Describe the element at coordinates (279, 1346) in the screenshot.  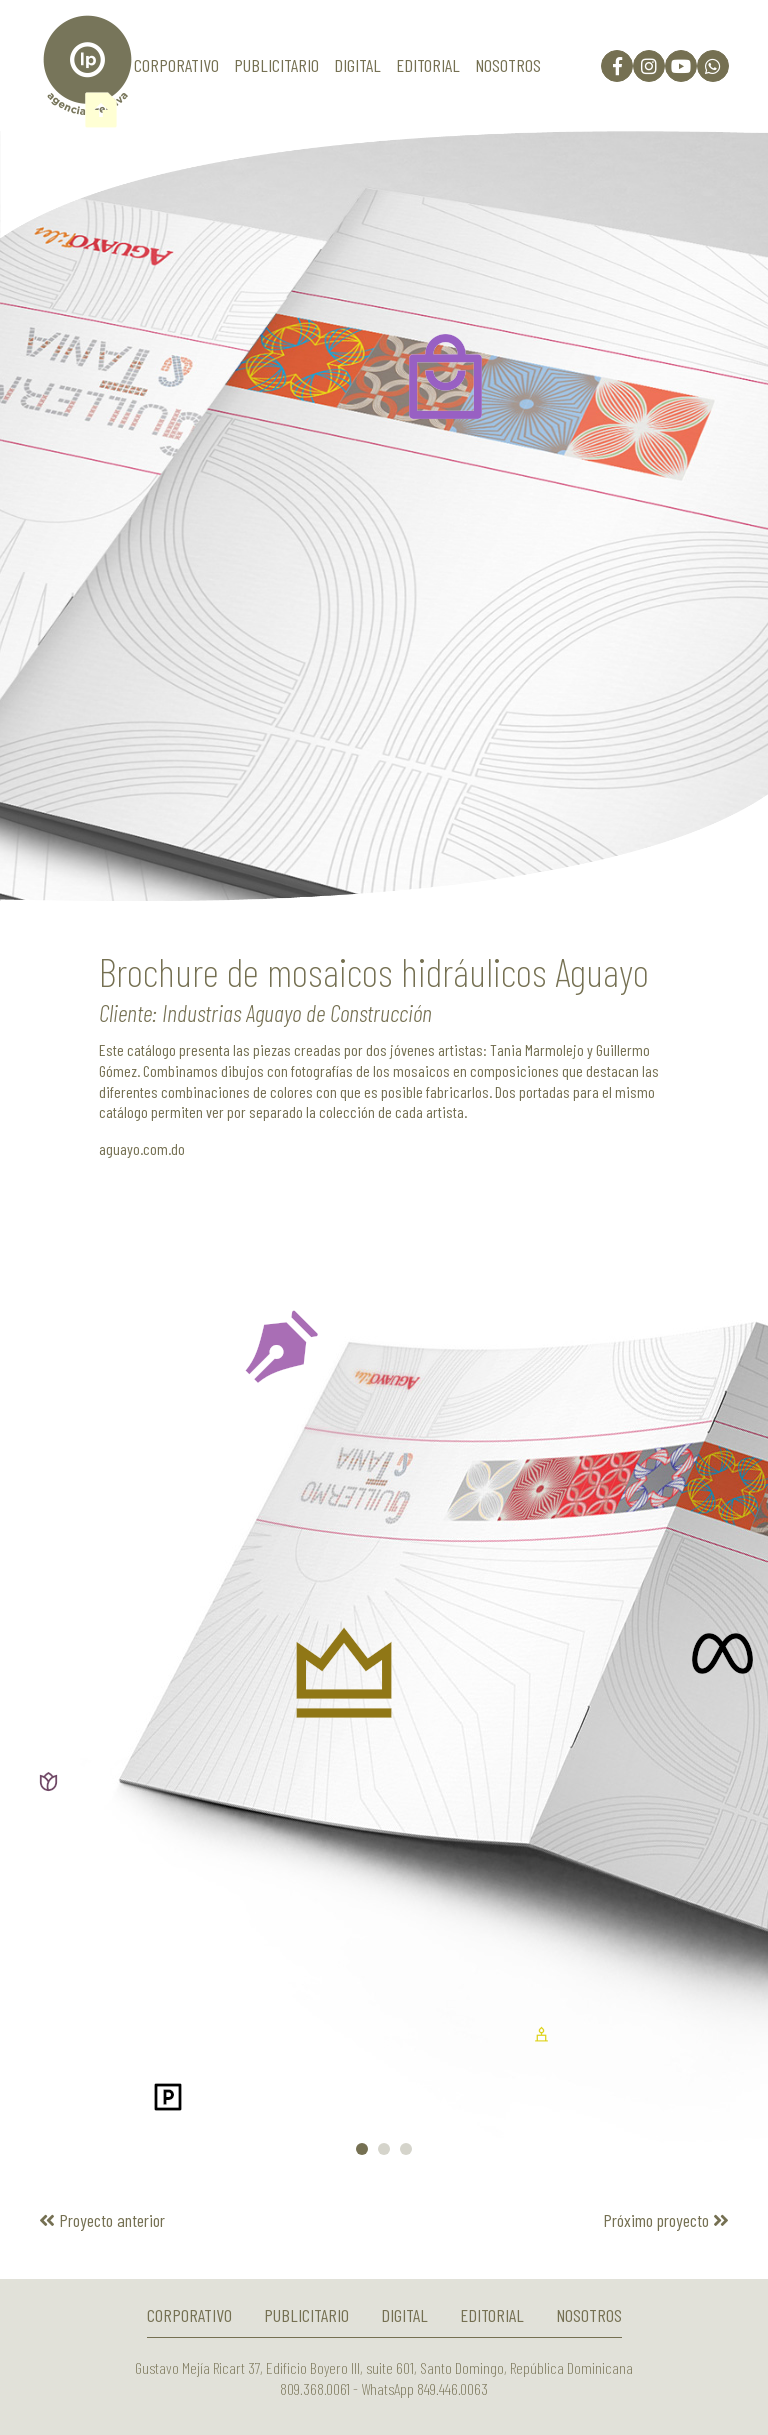
I see `access drawing or illustration tools` at that location.